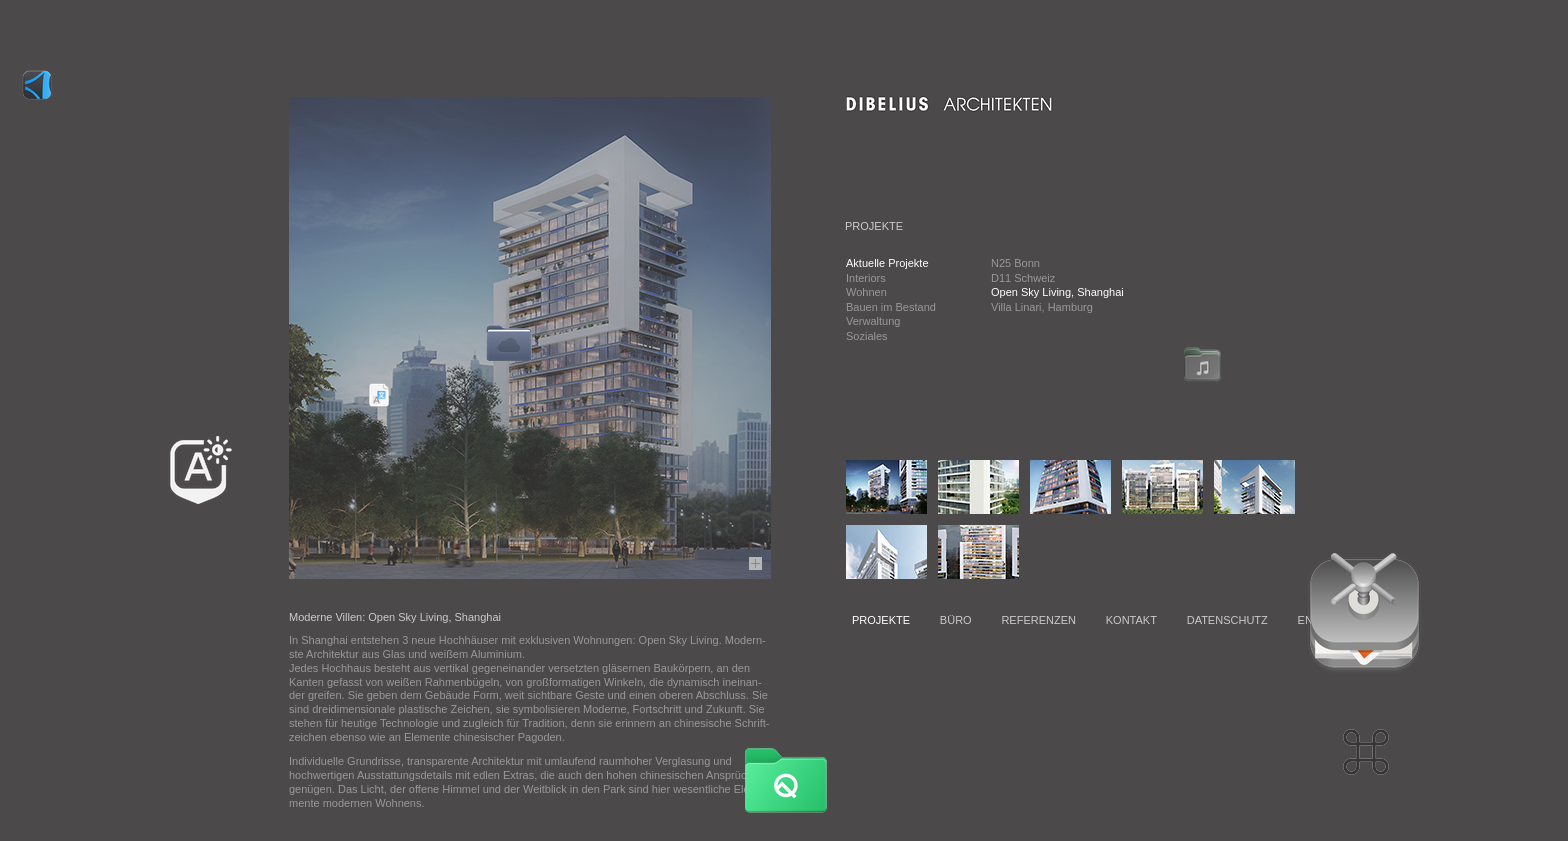 The image size is (1568, 841). I want to click on open Adobe Acrobat Reader, so click(37, 85).